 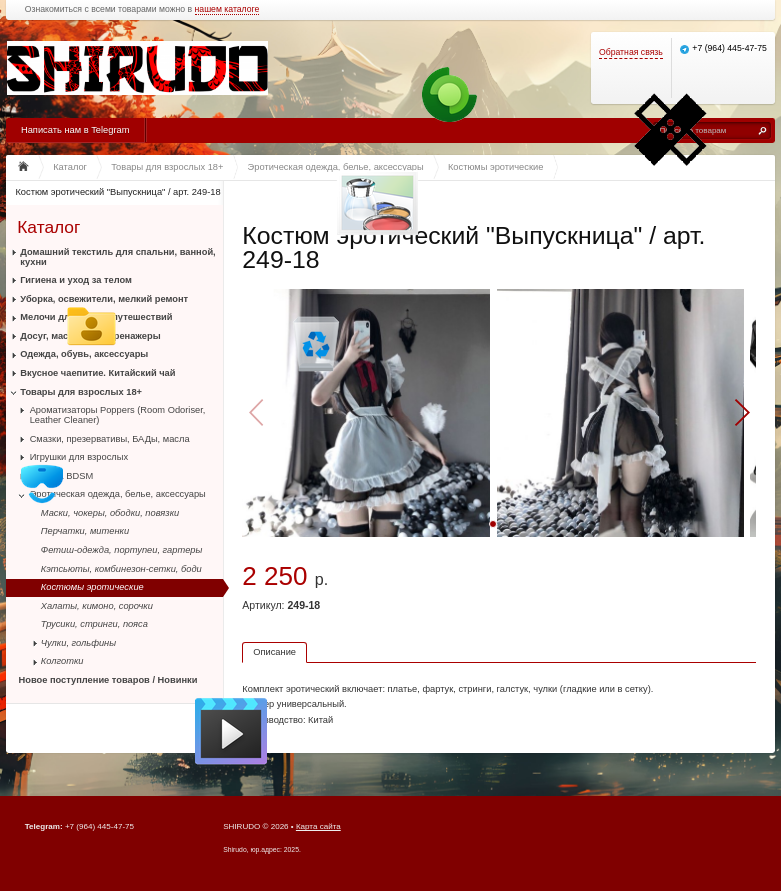 I want to click on open insights app, so click(x=449, y=94).